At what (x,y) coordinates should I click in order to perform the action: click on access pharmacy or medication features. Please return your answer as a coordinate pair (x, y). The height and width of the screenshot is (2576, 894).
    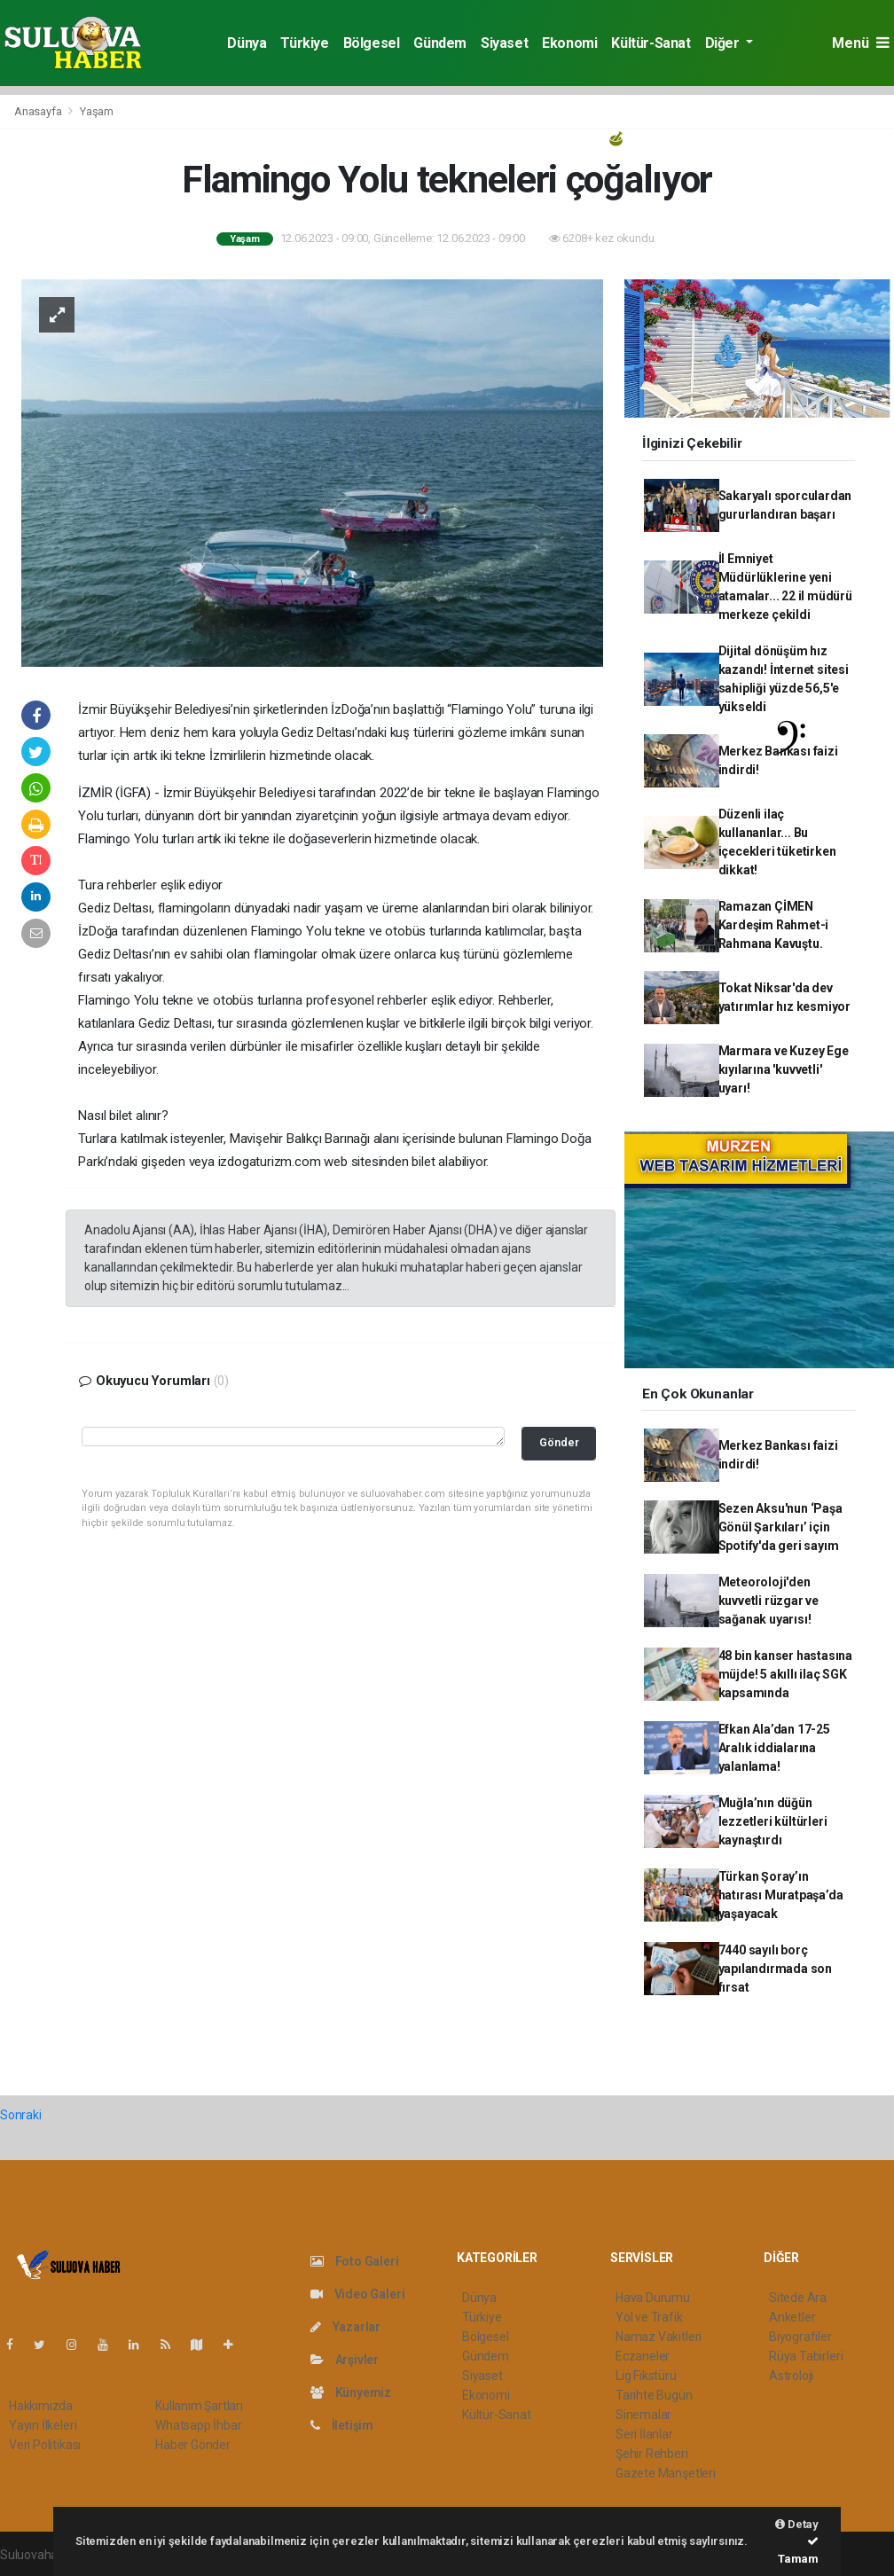
    Looking at the image, I should click on (616, 138).